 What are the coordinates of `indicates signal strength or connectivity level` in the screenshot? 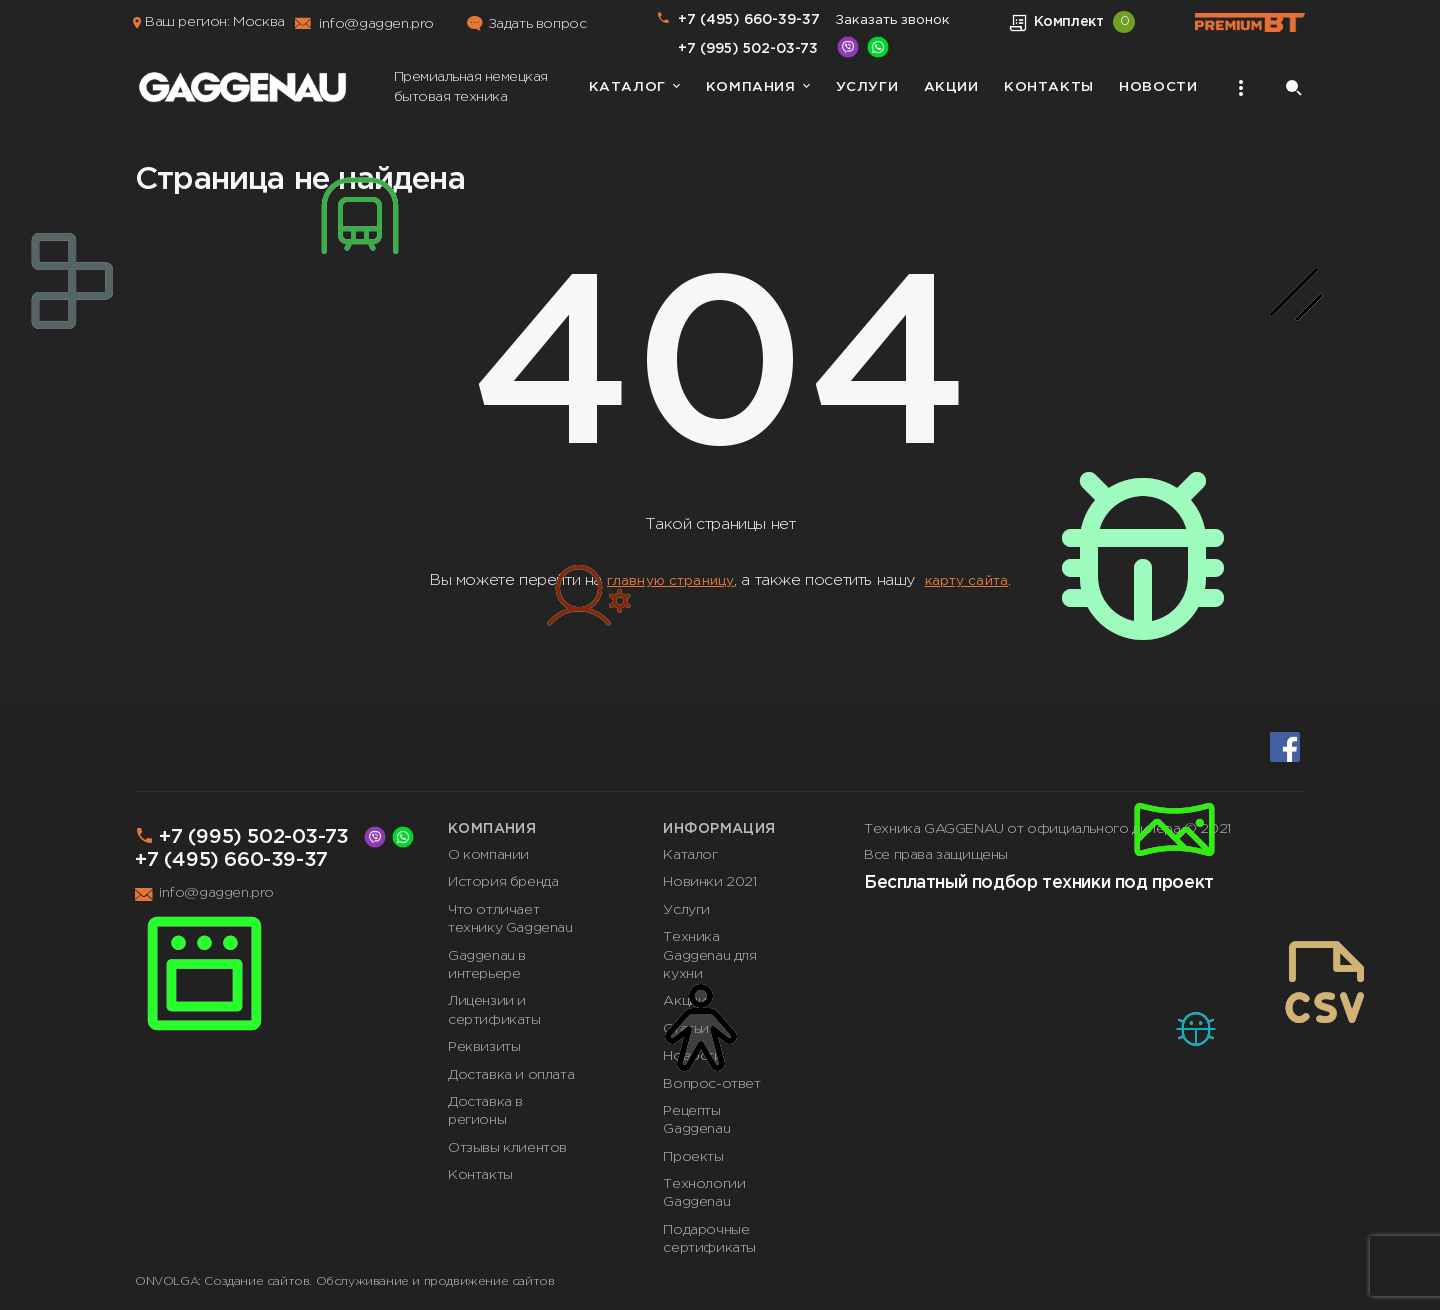 It's located at (1297, 295).